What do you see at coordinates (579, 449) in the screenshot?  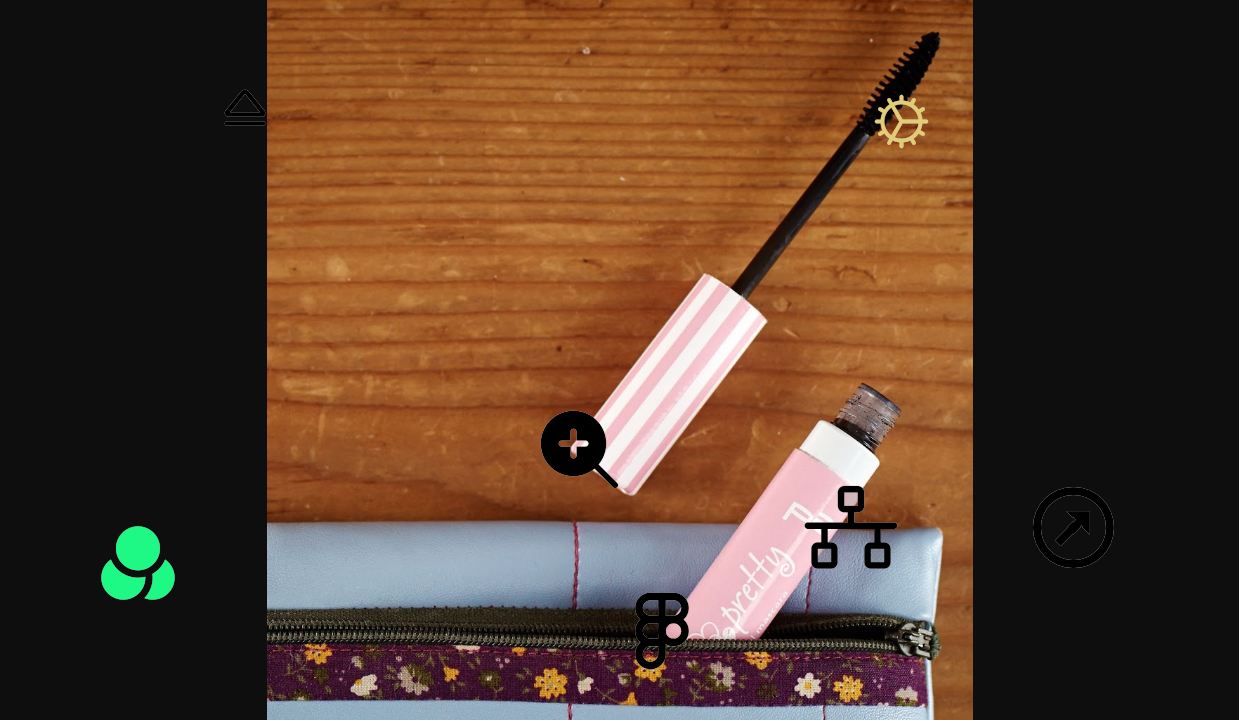 I see `zoom in on content` at bounding box center [579, 449].